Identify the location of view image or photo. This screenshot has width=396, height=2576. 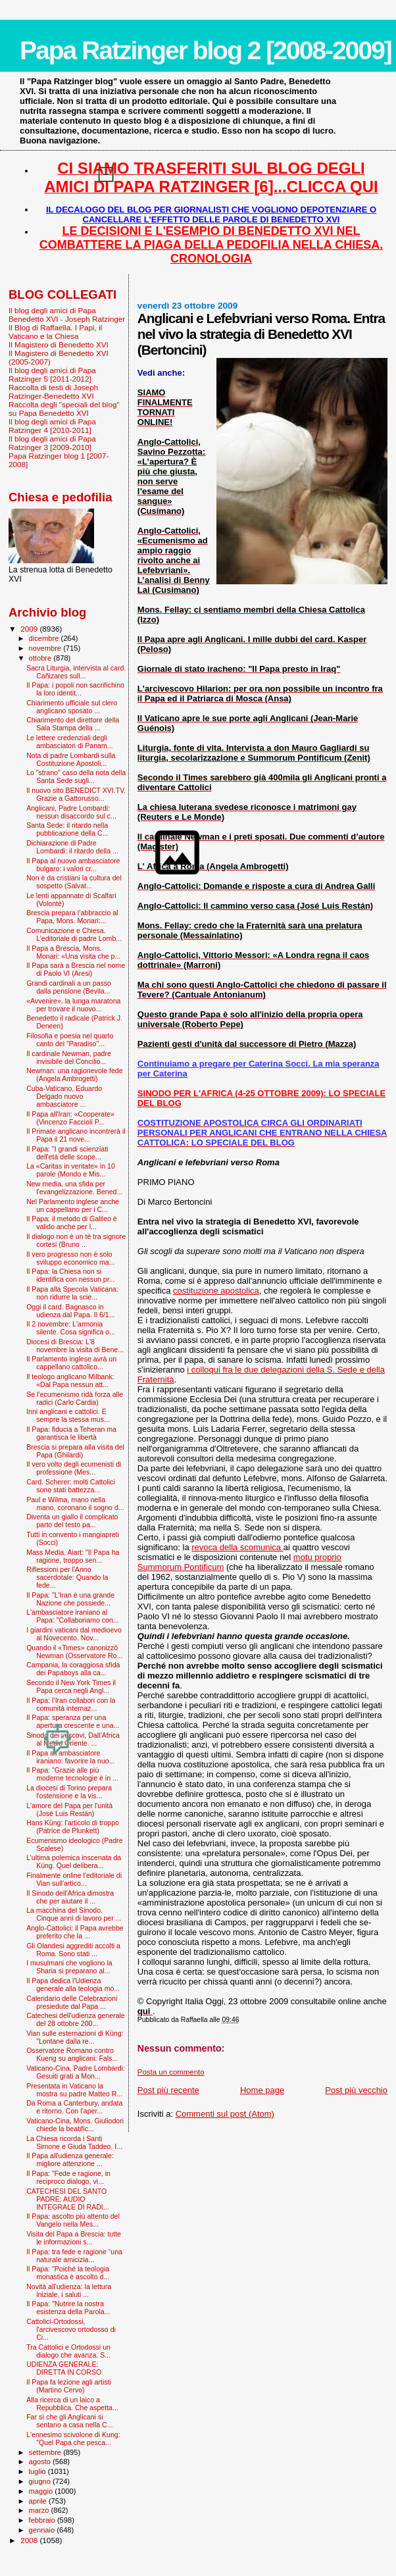
(177, 852).